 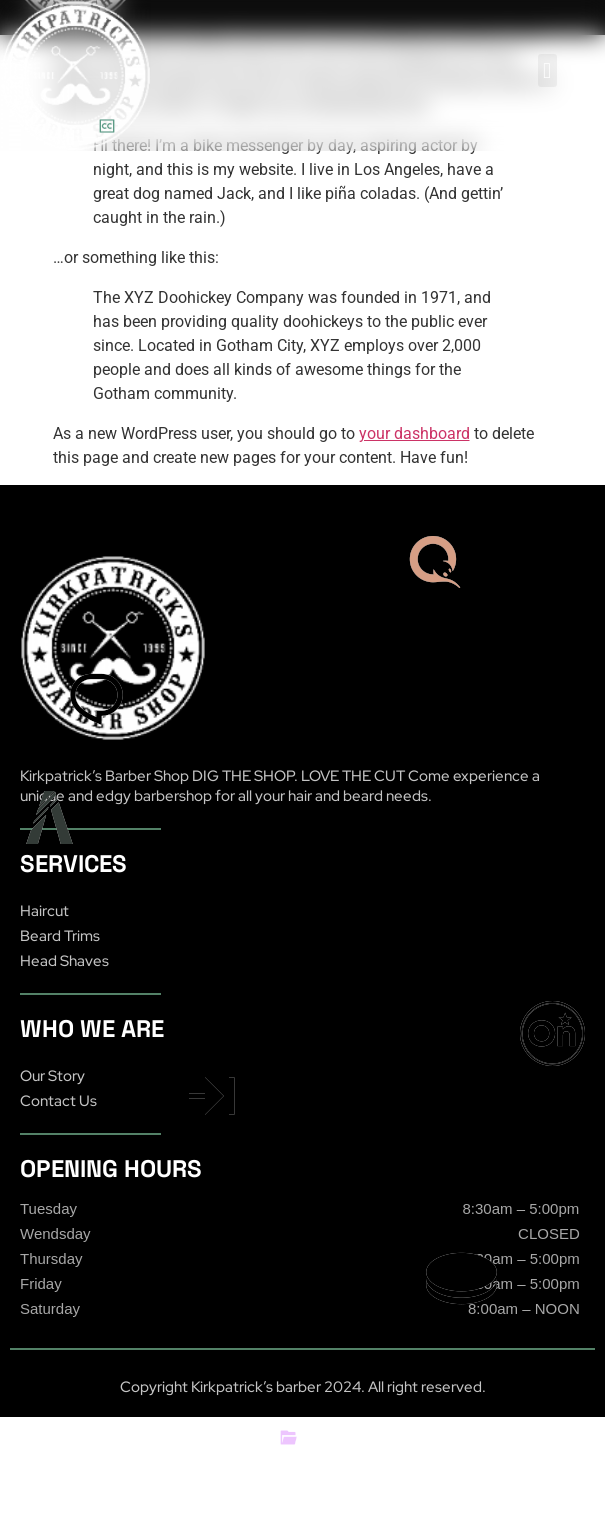 I want to click on view your coin balance or currency, so click(x=461, y=1278).